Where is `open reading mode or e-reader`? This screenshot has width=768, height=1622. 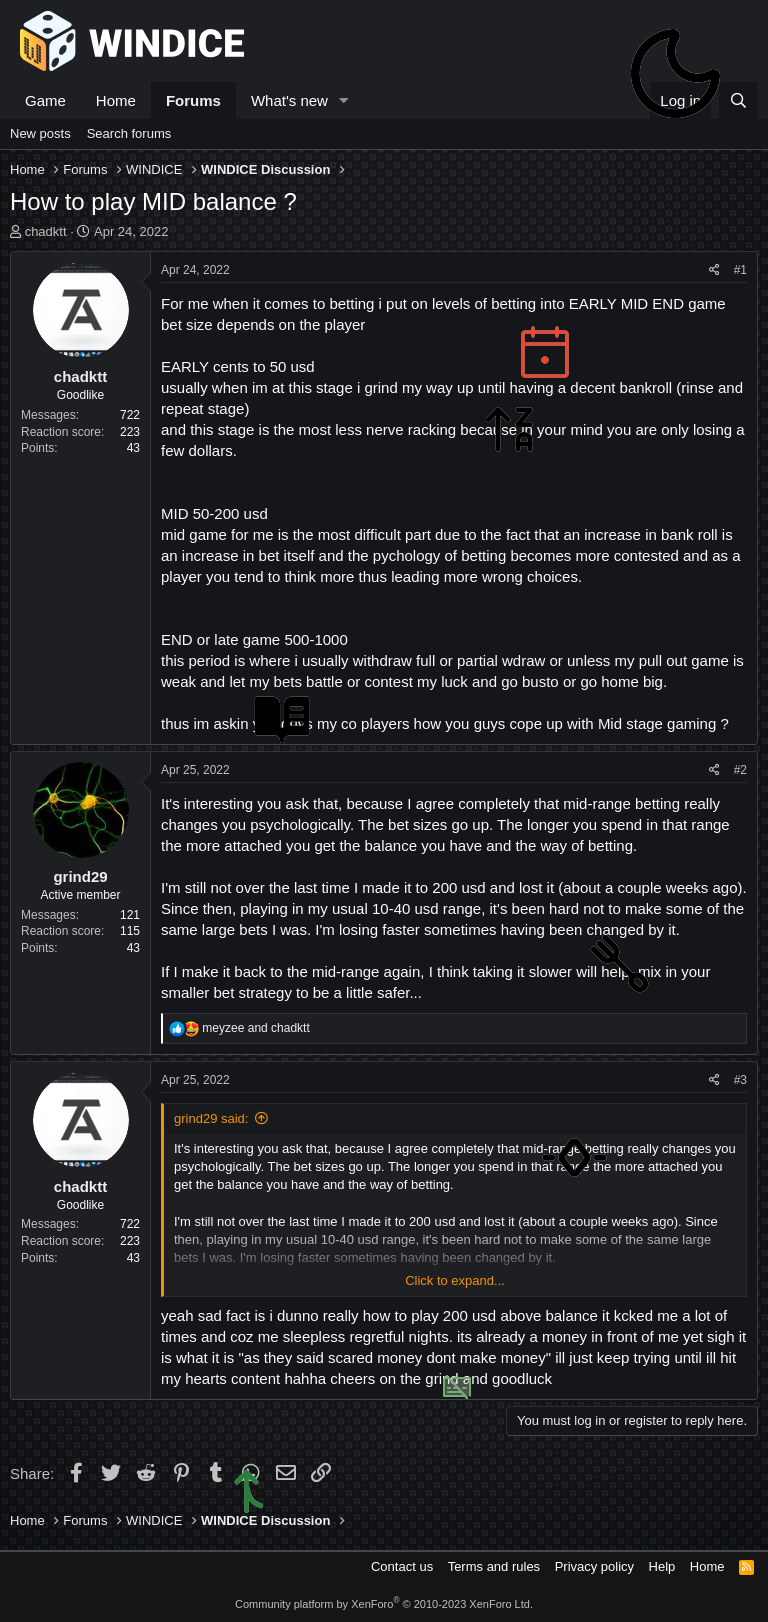 open reading mode or e-reader is located at coordinates (282, 716).